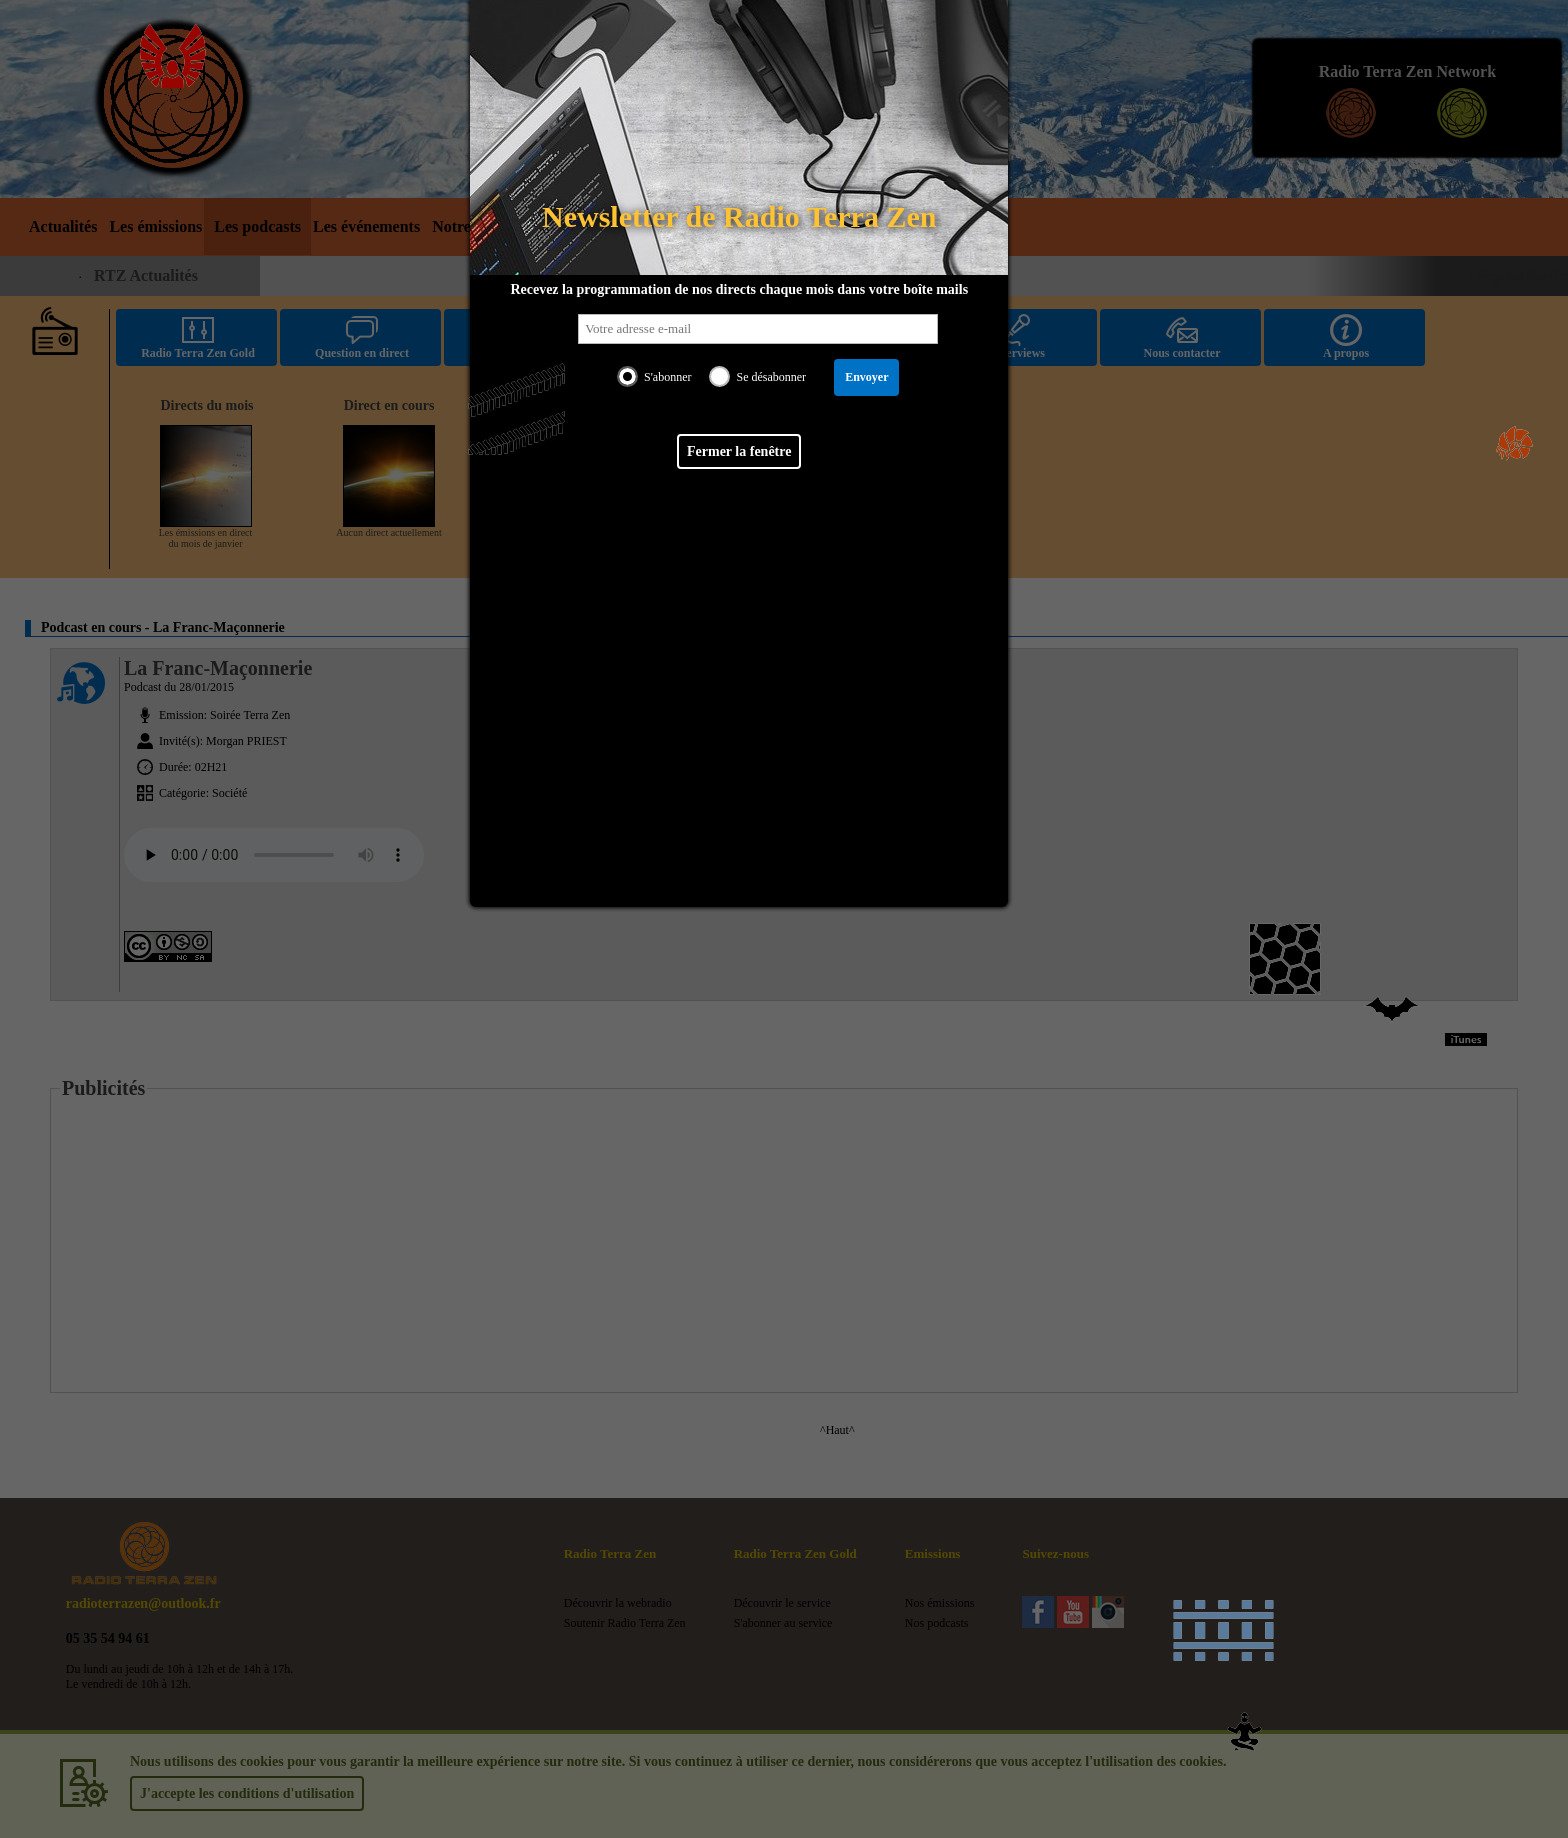 Image resolution: width=1568 pixels, height=1838 pixels. I want to click on view hexagonal grid or tile map, so click(1285, 959).